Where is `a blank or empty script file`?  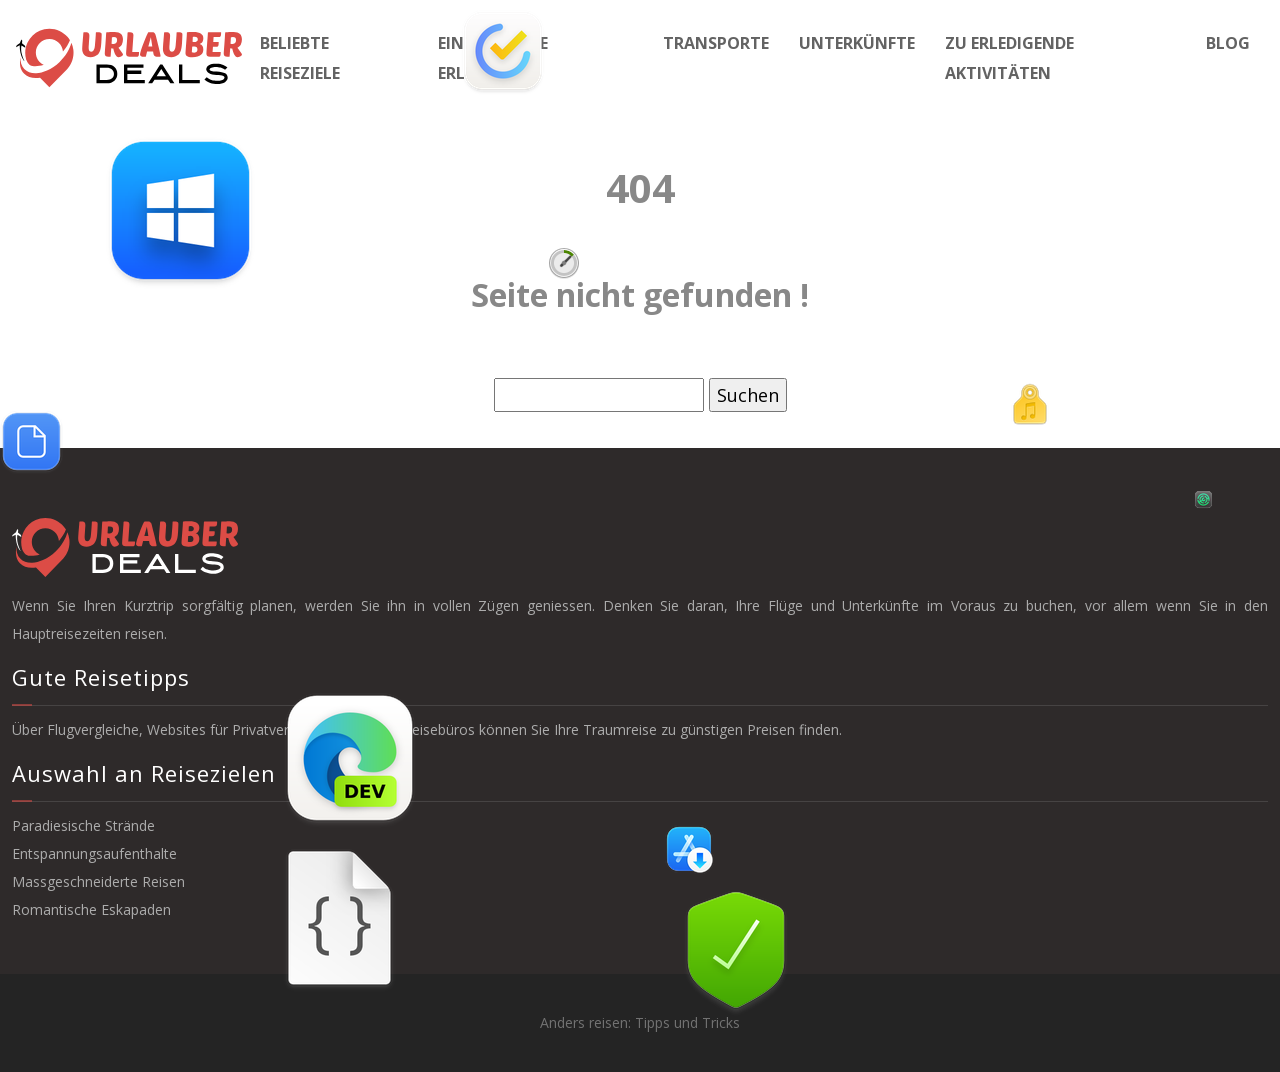 a blank or empty script file is located at coordinates (339, 920).